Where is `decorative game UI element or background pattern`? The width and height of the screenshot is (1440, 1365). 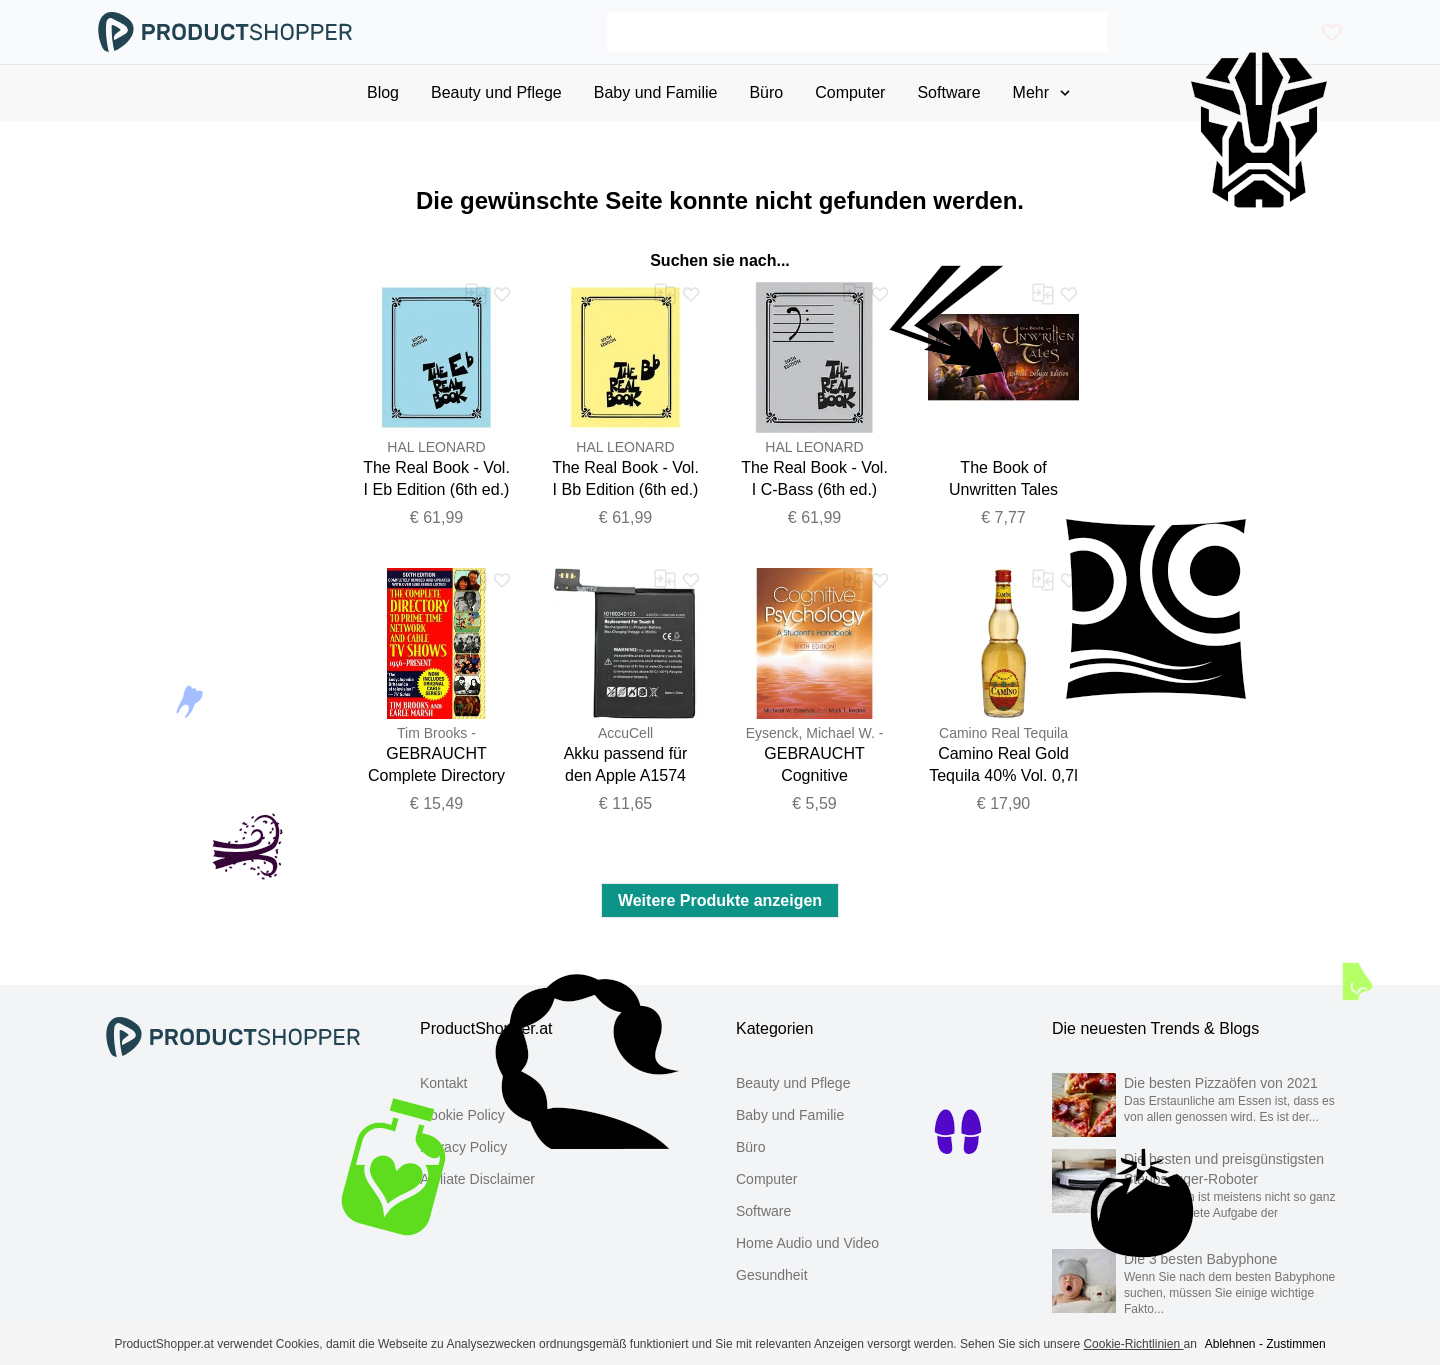 decorative game UI element or background pattern is located at coordinates (1156, 609).